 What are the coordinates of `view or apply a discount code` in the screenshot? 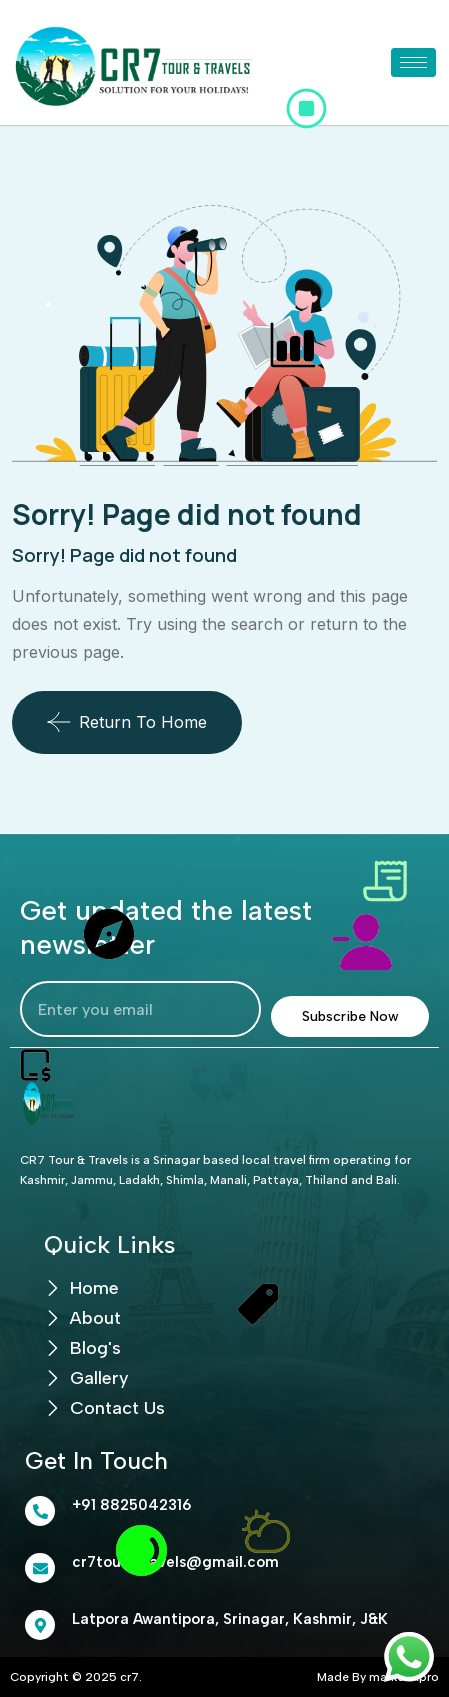 It's located at (258, 1304).